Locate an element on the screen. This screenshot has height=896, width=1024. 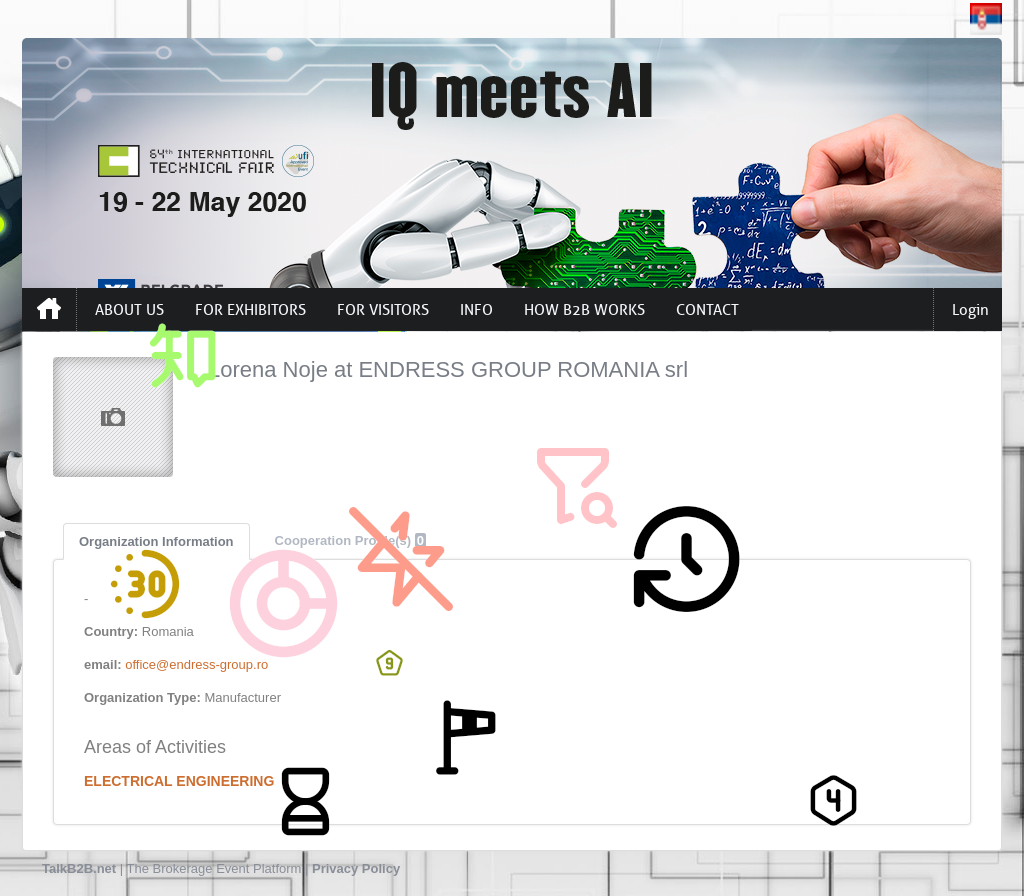
search within filtered results is located at coordinates (573, 484).